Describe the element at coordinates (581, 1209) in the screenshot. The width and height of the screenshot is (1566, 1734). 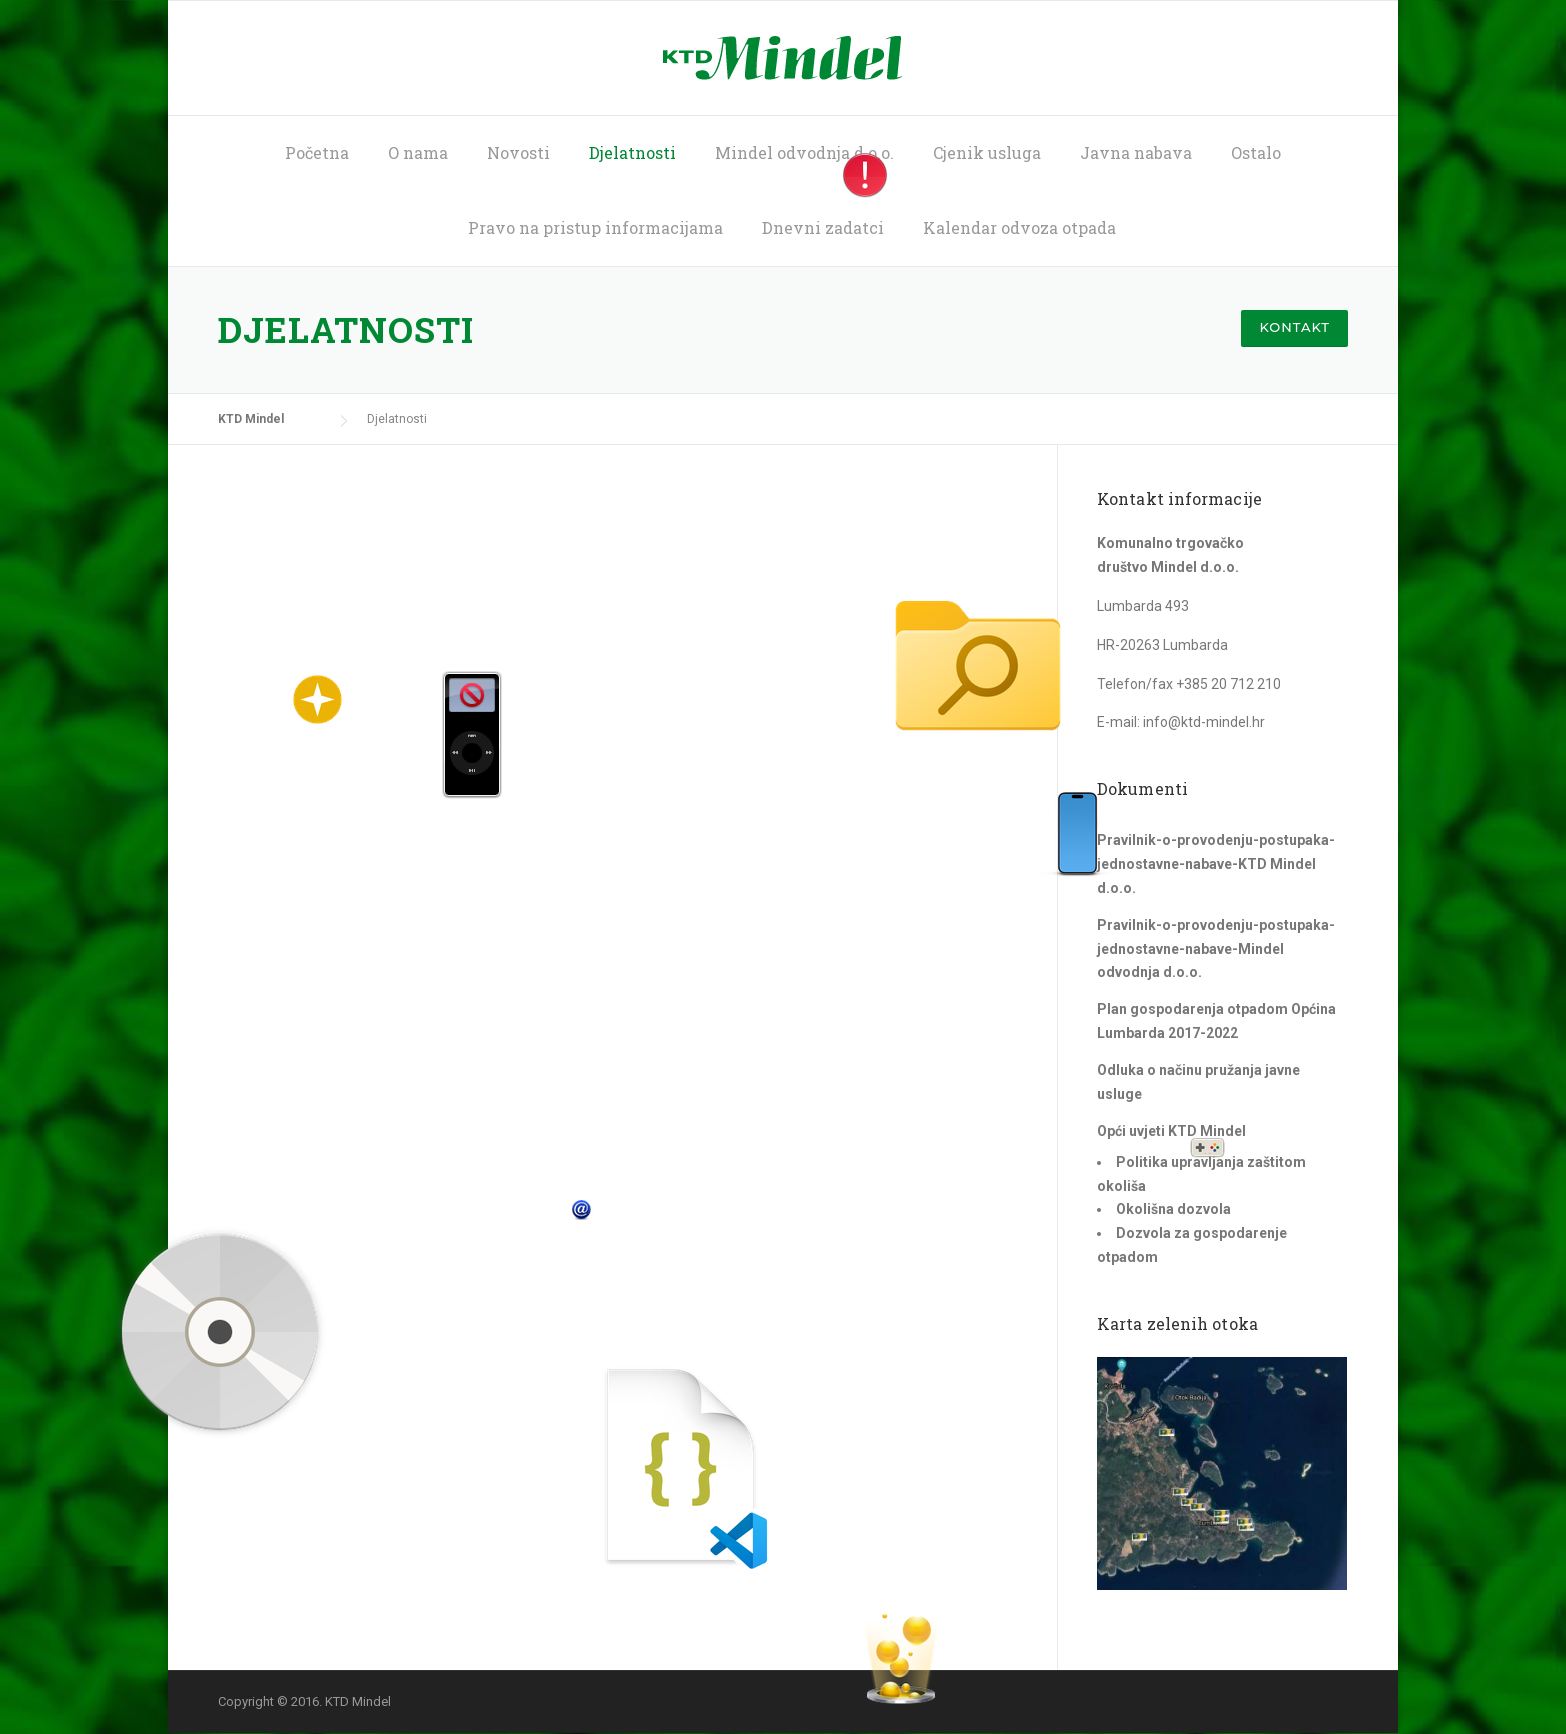
I see `access email account settings` at that location.